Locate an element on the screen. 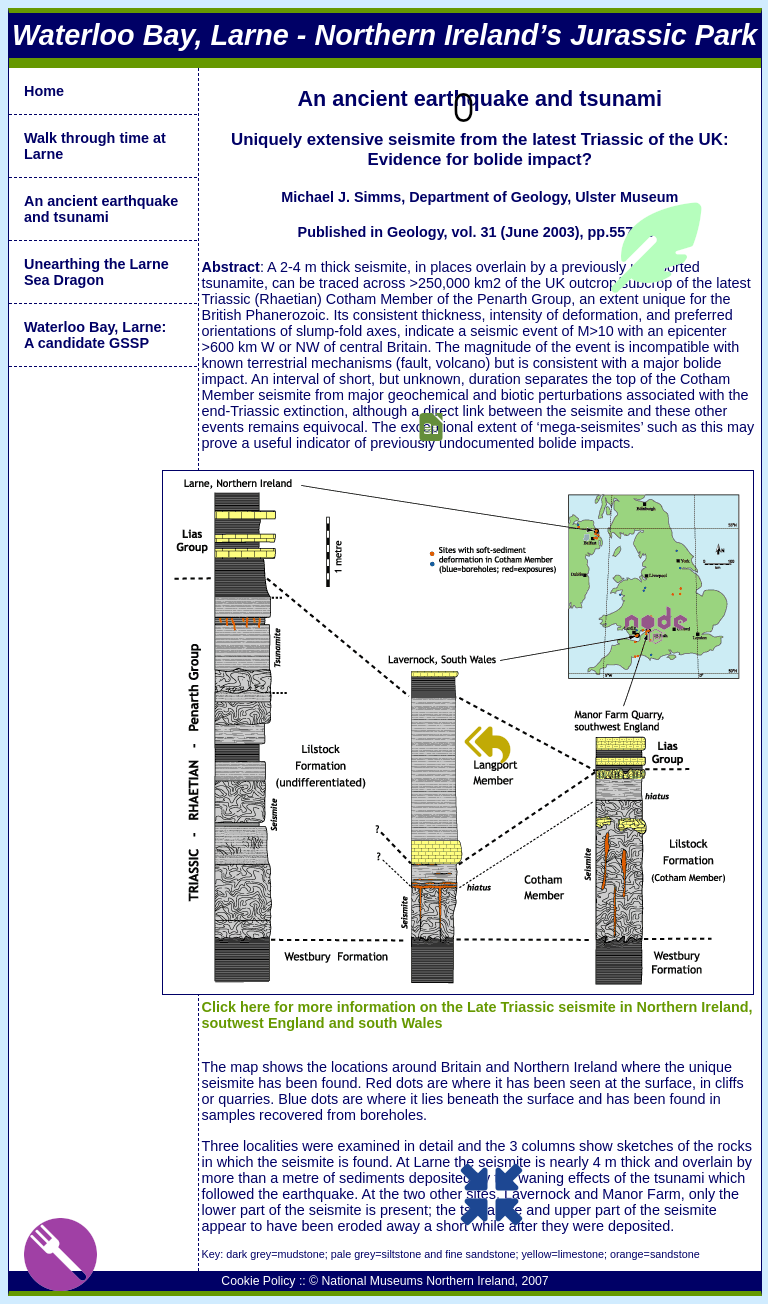 Image resolution: width=768 pixels, height=1304 pixels. minimize window to taskbar is located at coordinates (491, 1194).